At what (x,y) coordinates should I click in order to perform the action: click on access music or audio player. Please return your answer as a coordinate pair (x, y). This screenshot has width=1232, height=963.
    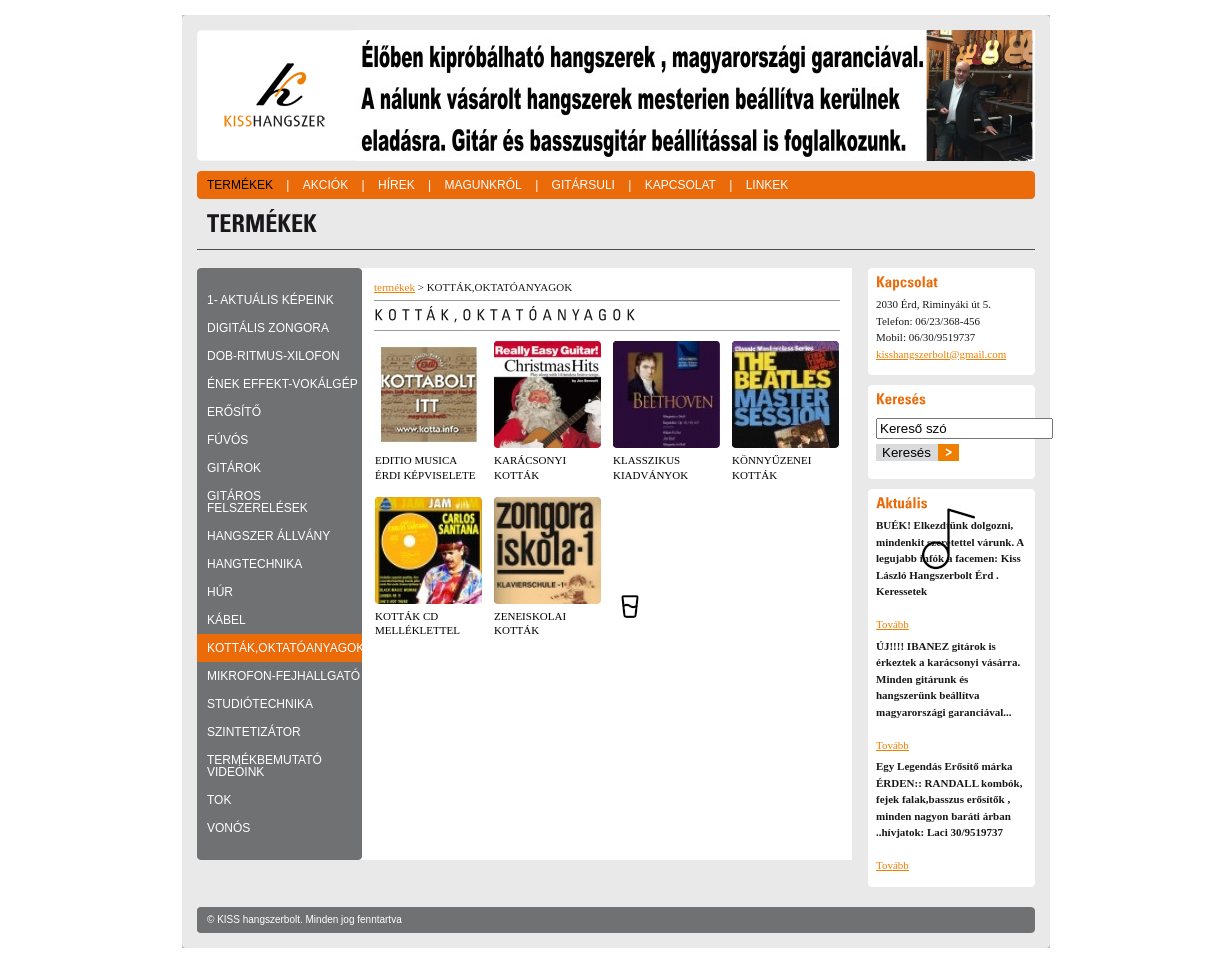
    Looking at the image, I should click on (948, 537).